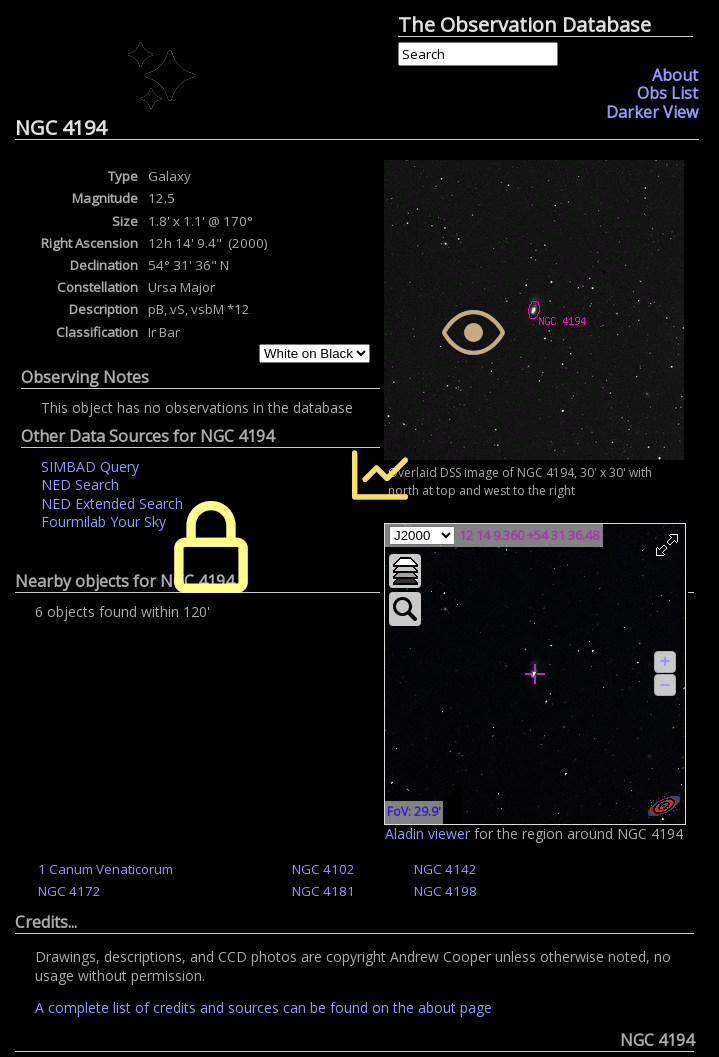 This screenshot has height=1057, width=719. I want to click on view analytics or statistics, so click(380, 475).